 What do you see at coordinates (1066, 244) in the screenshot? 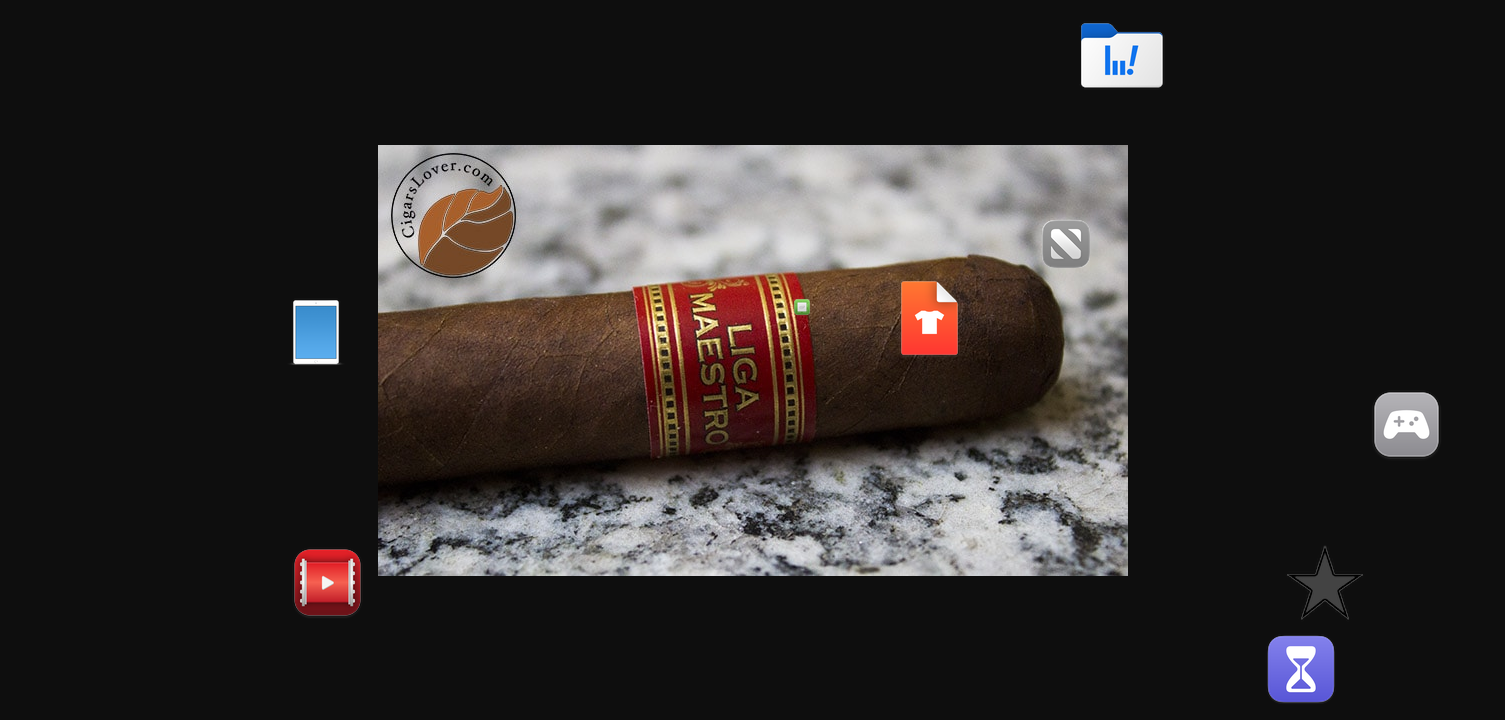
I see `open the apple news app` at bounding box center [1066, 244].